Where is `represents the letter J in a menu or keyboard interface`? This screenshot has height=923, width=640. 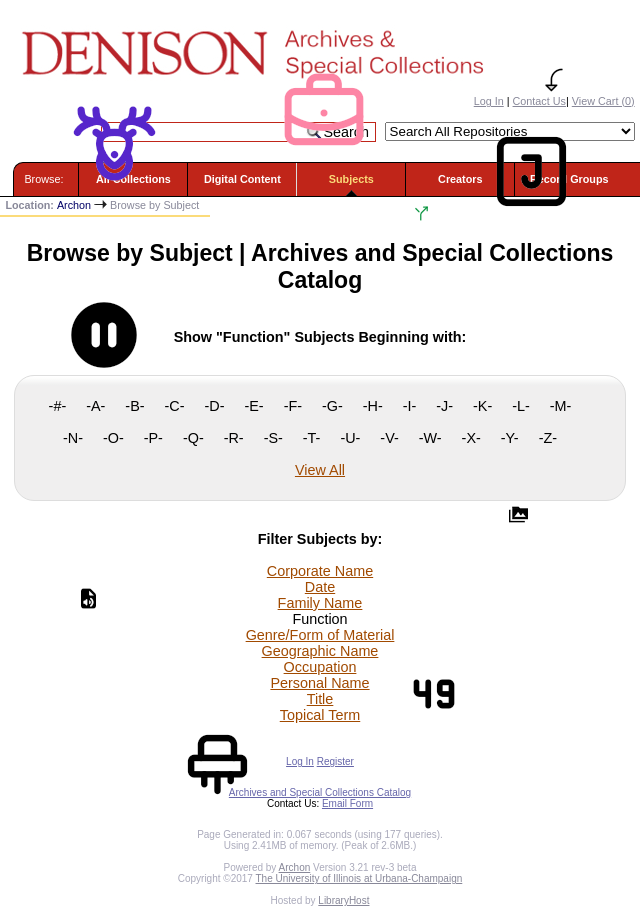 represents the letter J in a menu or keyboard interface is located at coordinates (531, 171).